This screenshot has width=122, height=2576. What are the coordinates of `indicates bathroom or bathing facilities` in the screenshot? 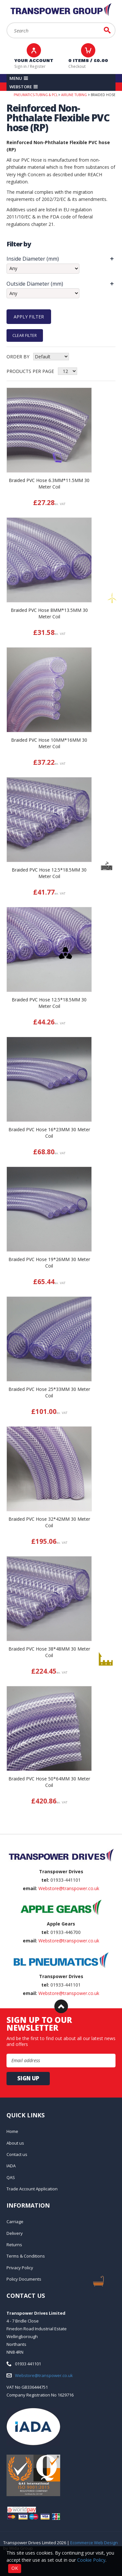 It's located at (98, 2281).